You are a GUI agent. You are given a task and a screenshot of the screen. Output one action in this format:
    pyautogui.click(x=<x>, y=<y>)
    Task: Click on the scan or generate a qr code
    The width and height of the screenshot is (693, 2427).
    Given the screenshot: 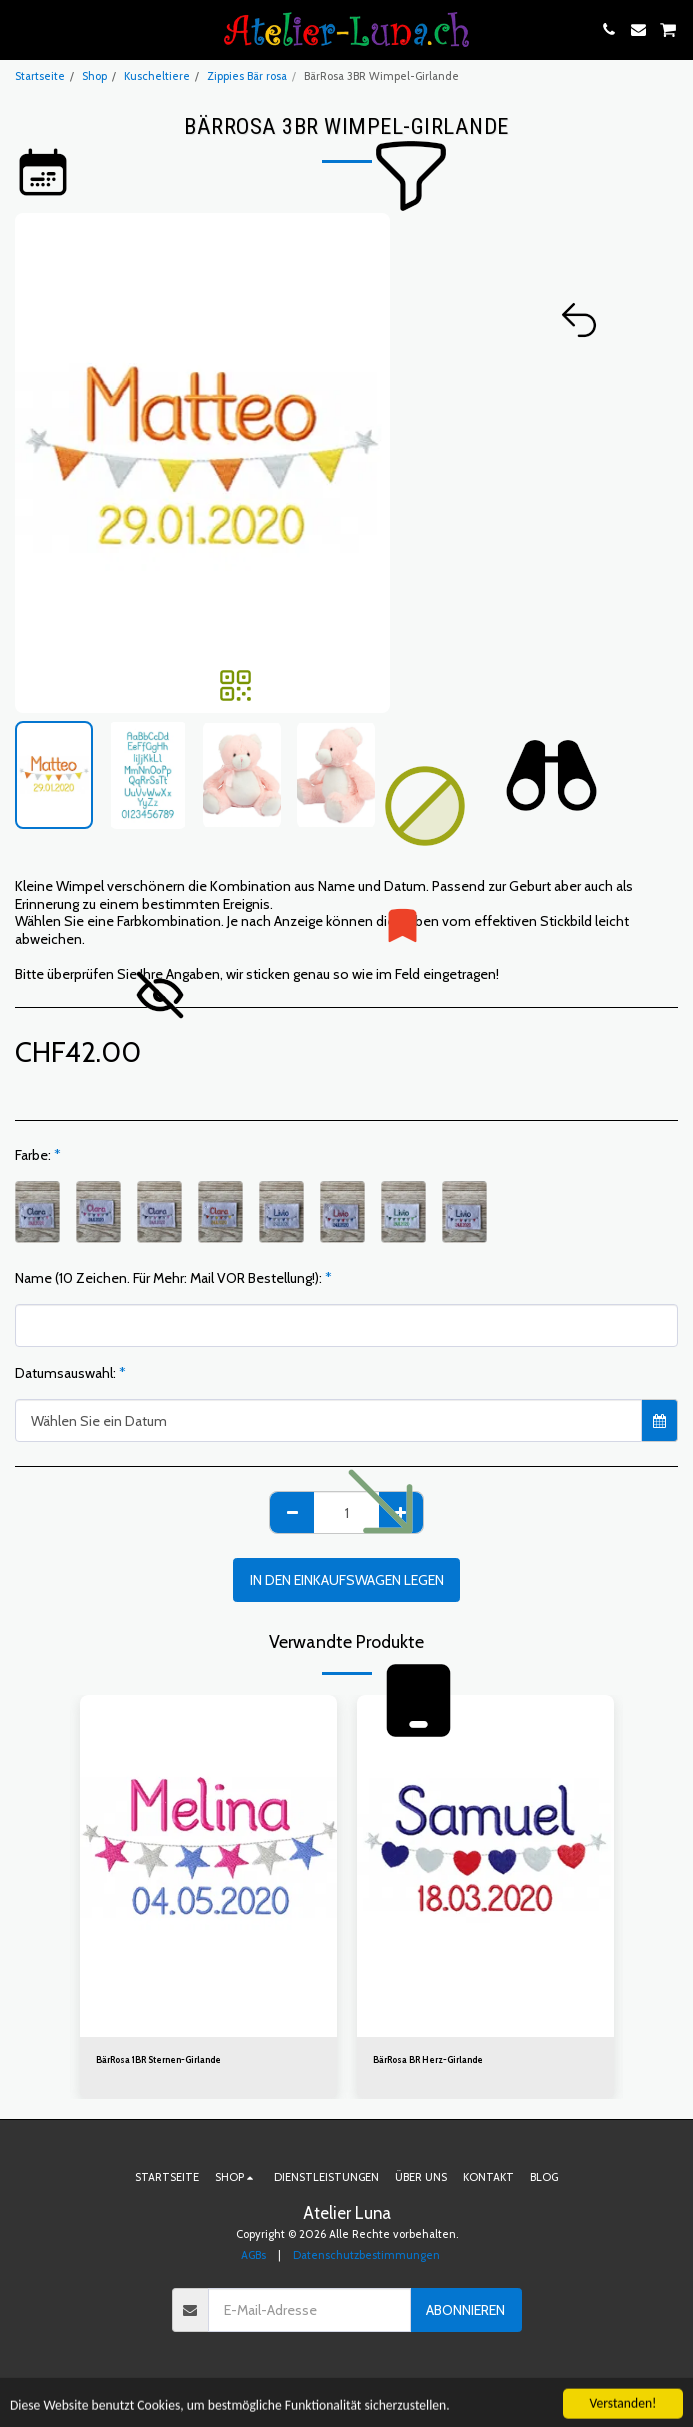 What is the action you would take?
    pyautogui.click(x=235, y=685)
    